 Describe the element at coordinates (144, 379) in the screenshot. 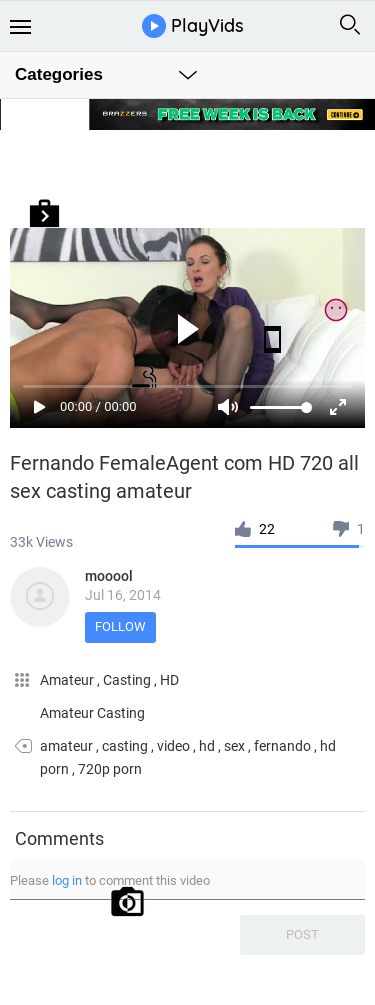

I see `indicates a designated smoking area` at that location.